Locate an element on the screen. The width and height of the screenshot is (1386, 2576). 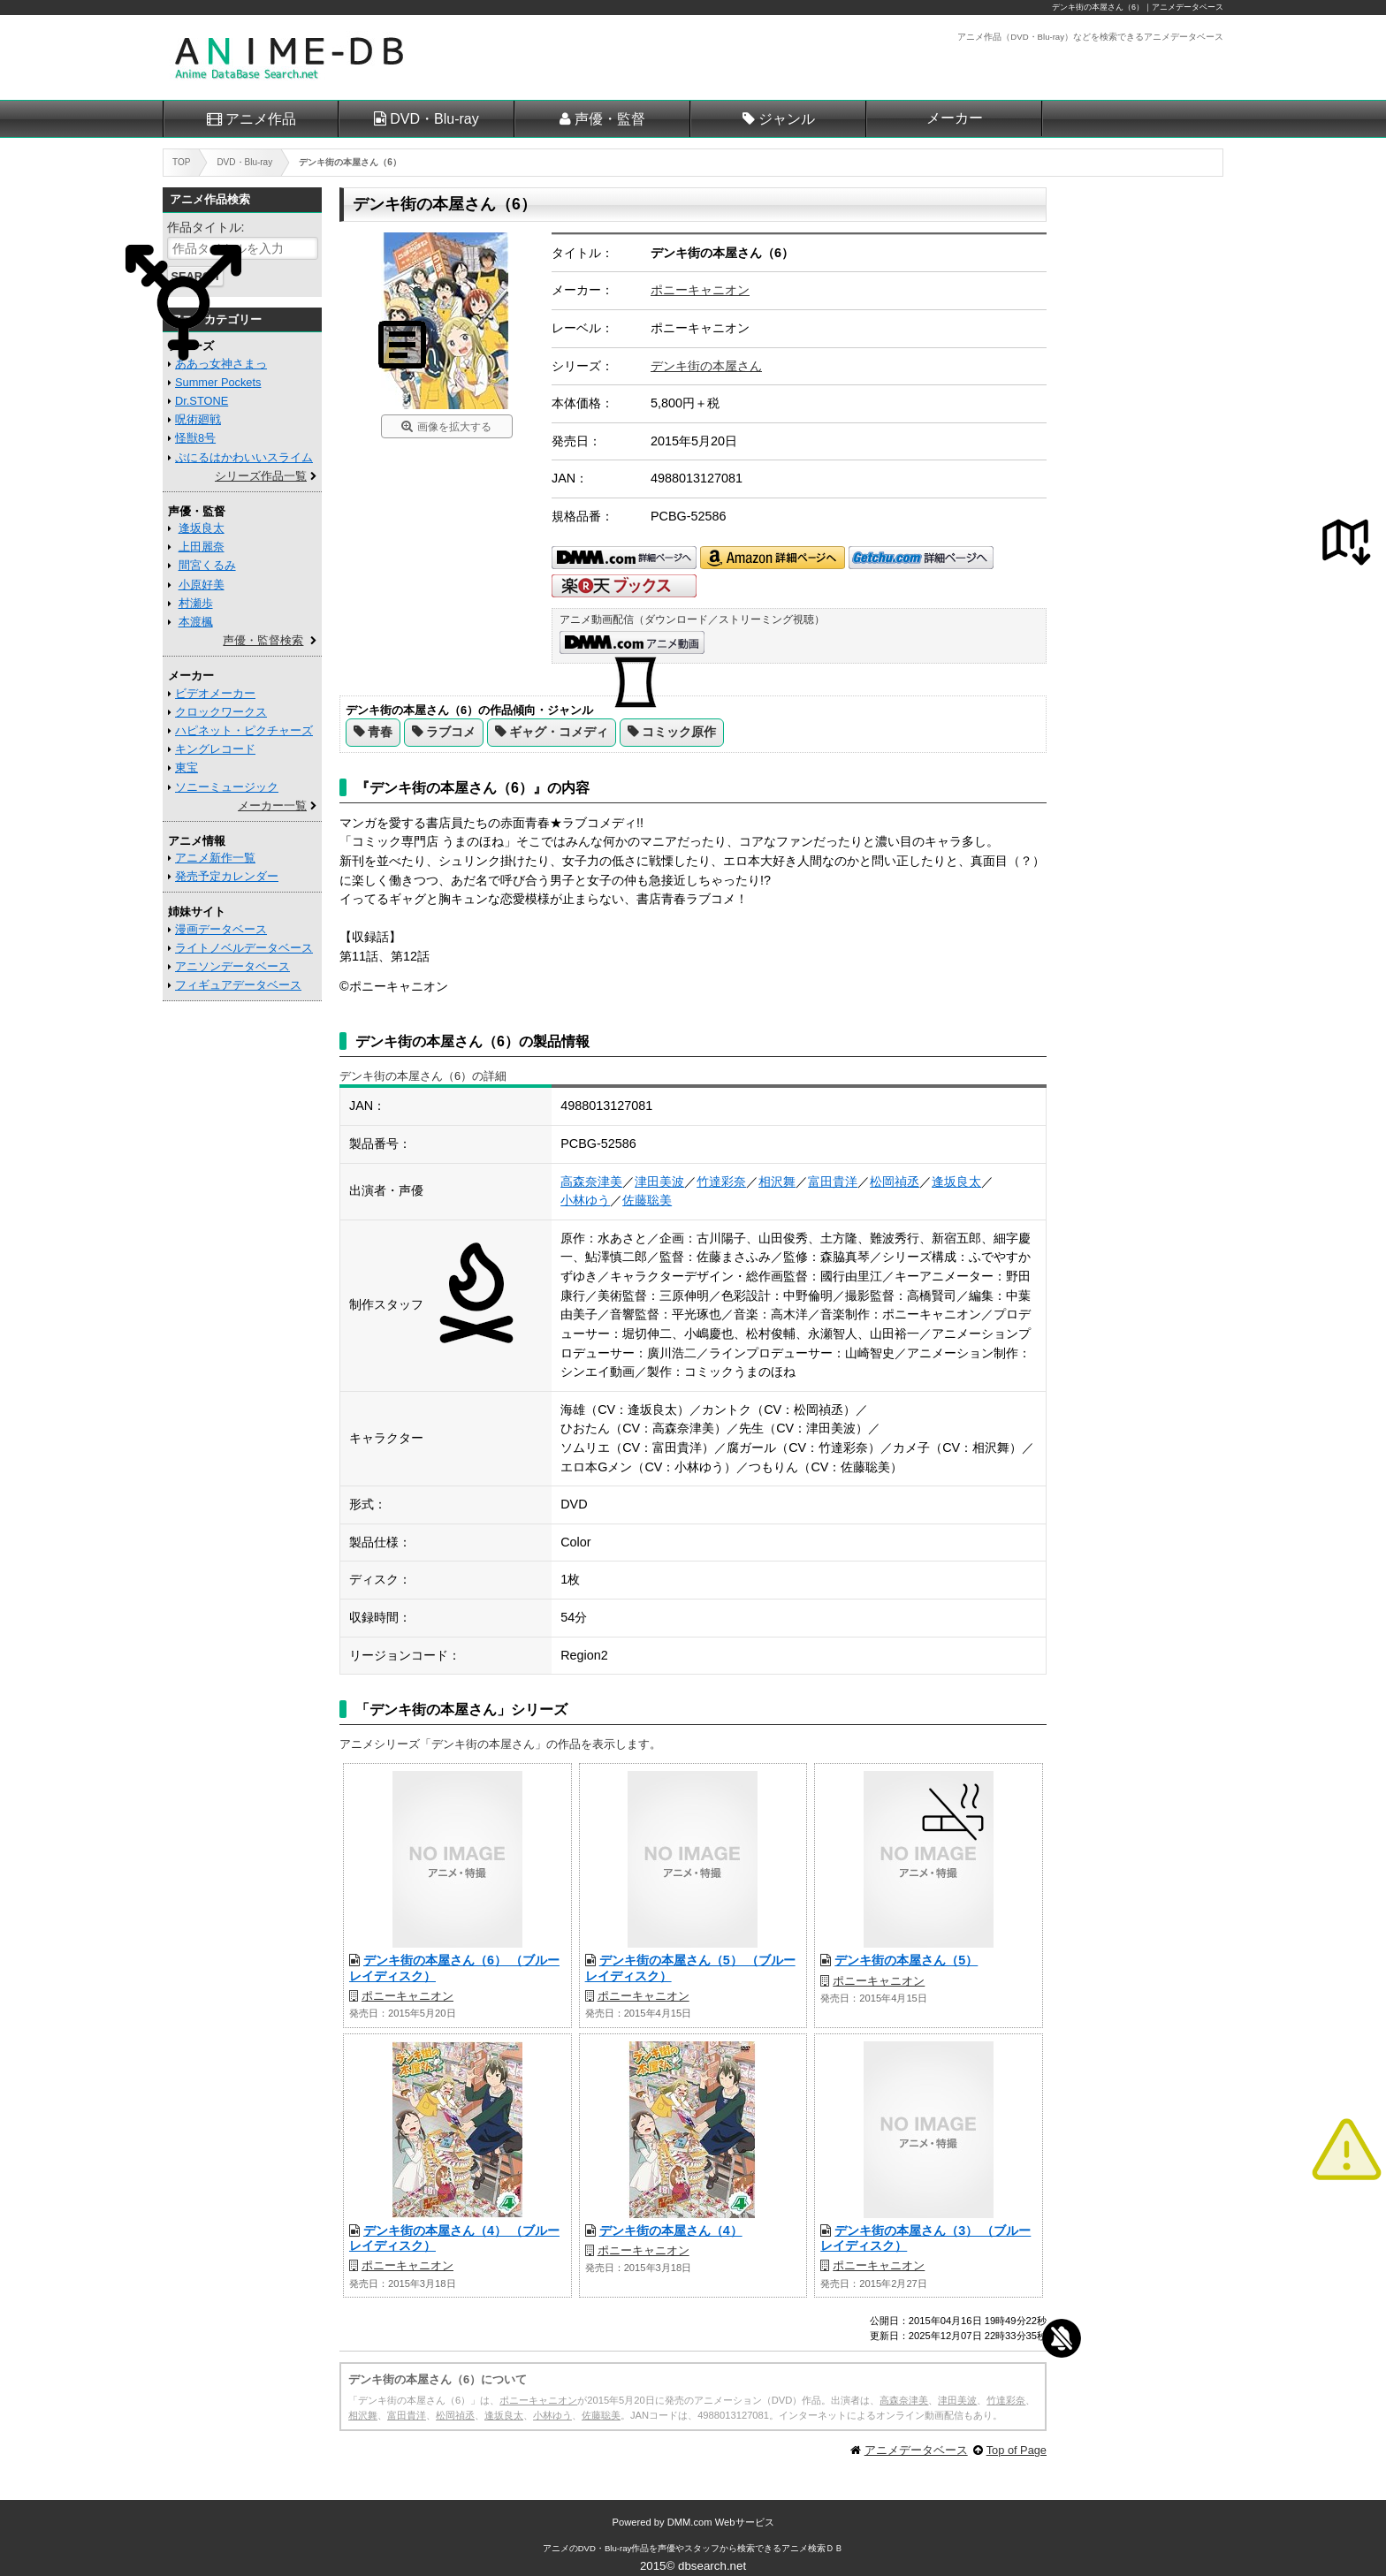
start a campfire or outdoor activity mode is located at coordinates (476, 1293).